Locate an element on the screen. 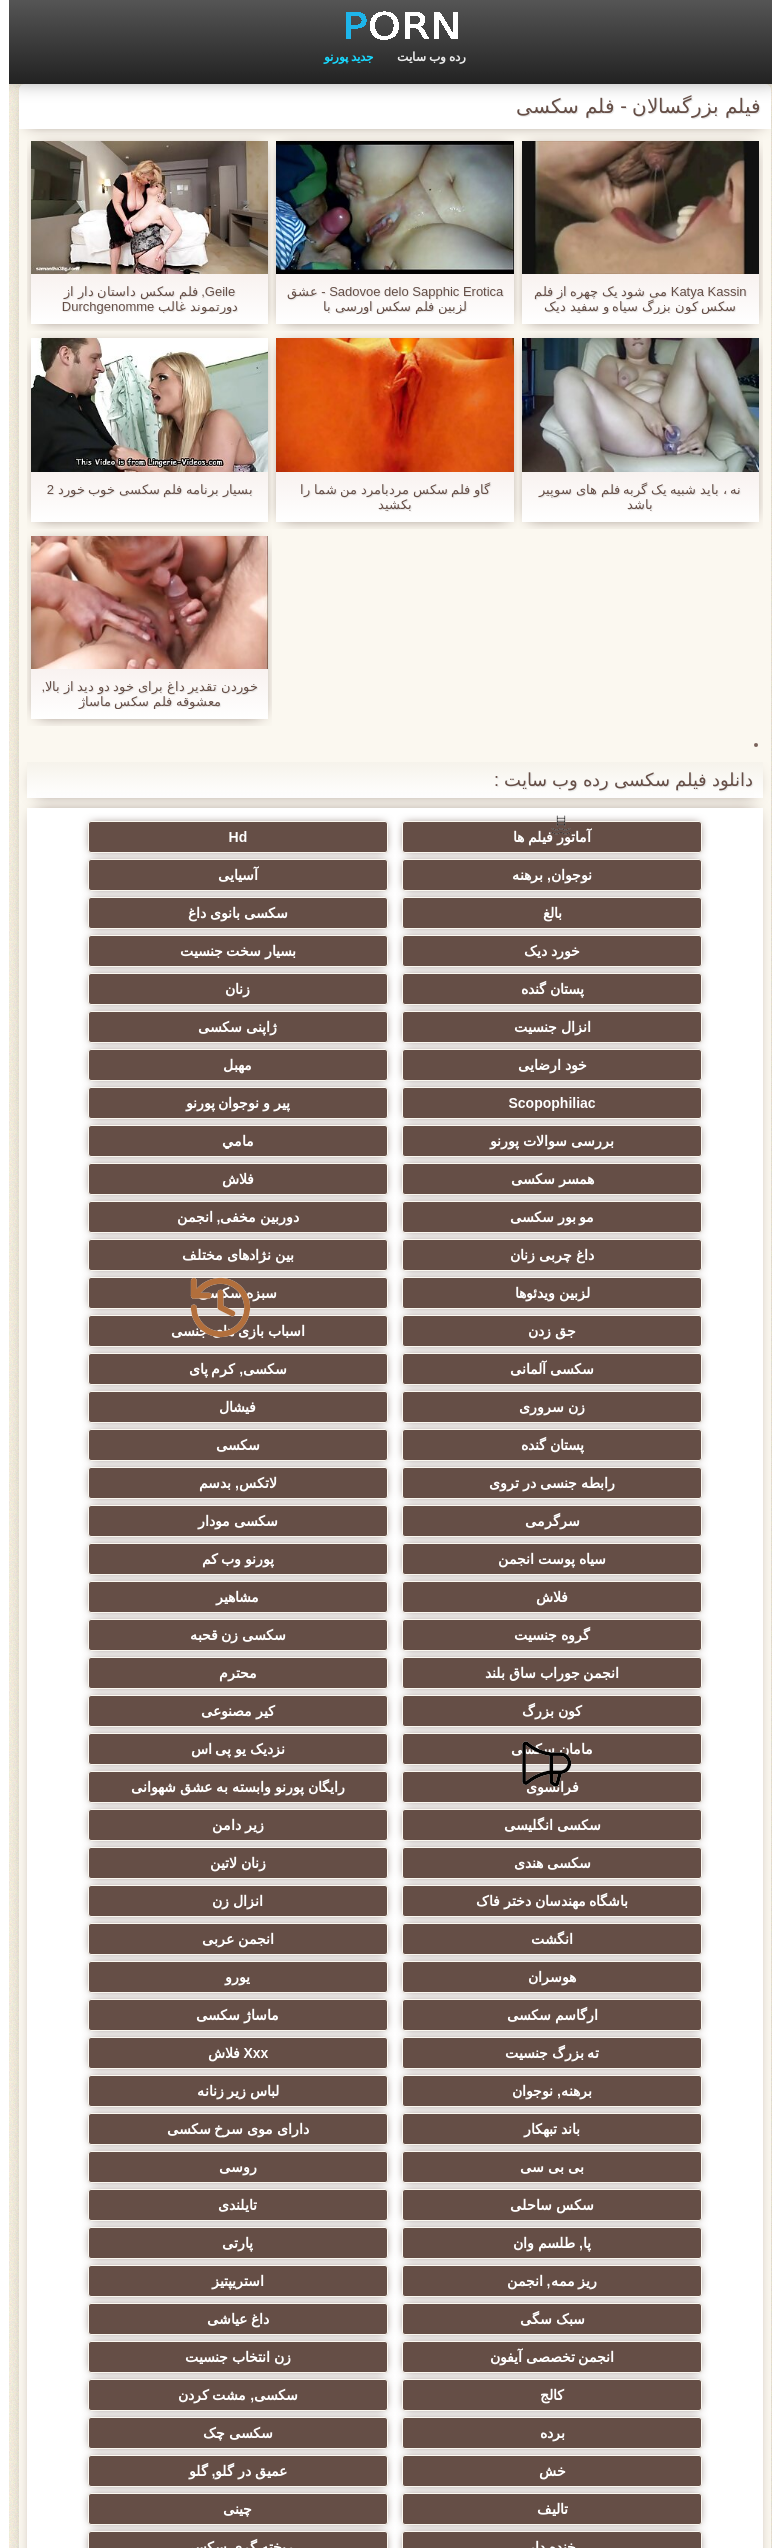 The width and height of the screenshot is (772, 2548). view your browsing or activity history is located at coordinates (220, 1307).